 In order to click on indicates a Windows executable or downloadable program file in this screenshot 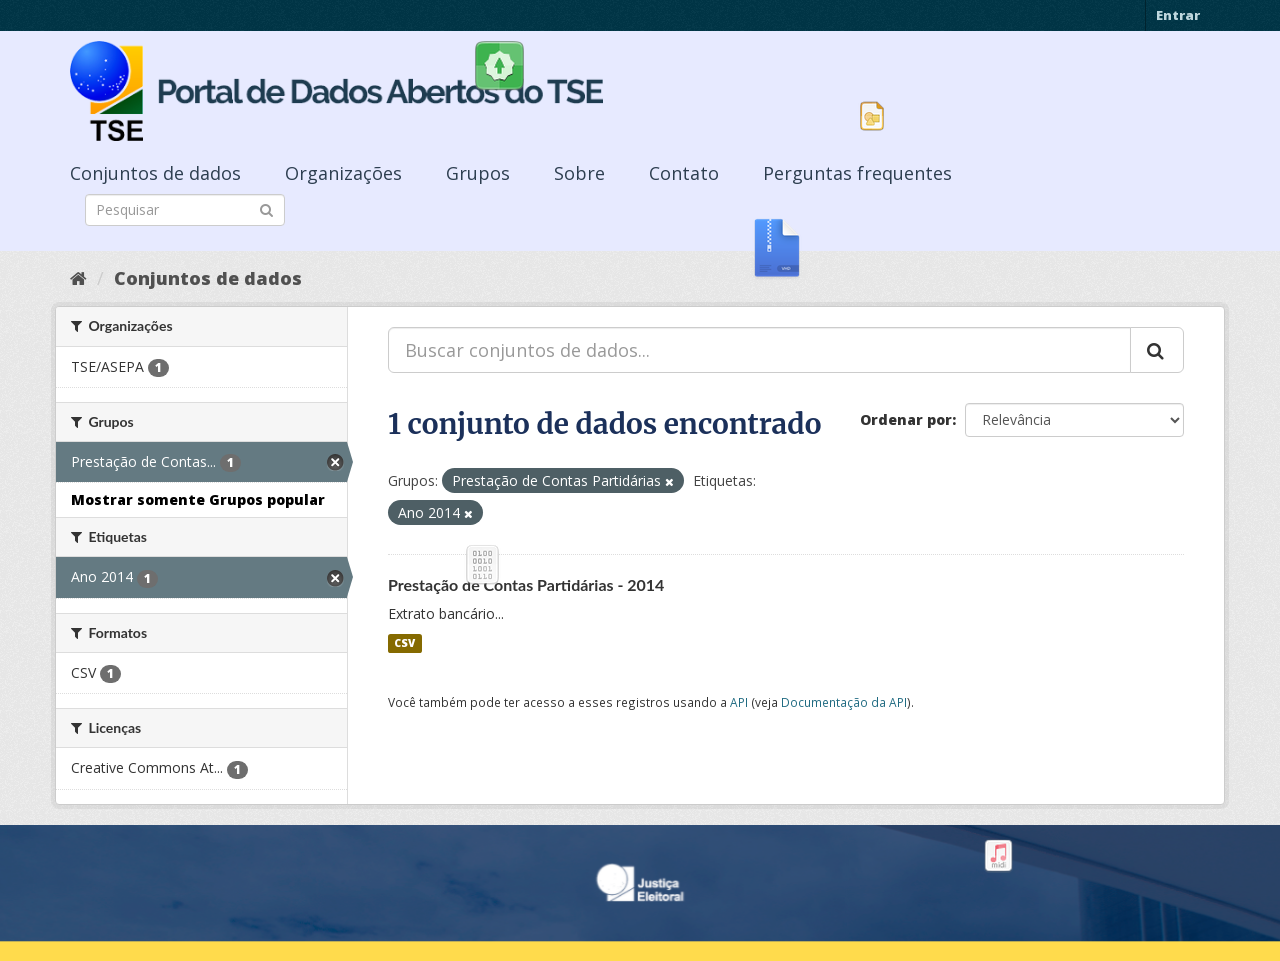, I will do `click(482, 564)`.